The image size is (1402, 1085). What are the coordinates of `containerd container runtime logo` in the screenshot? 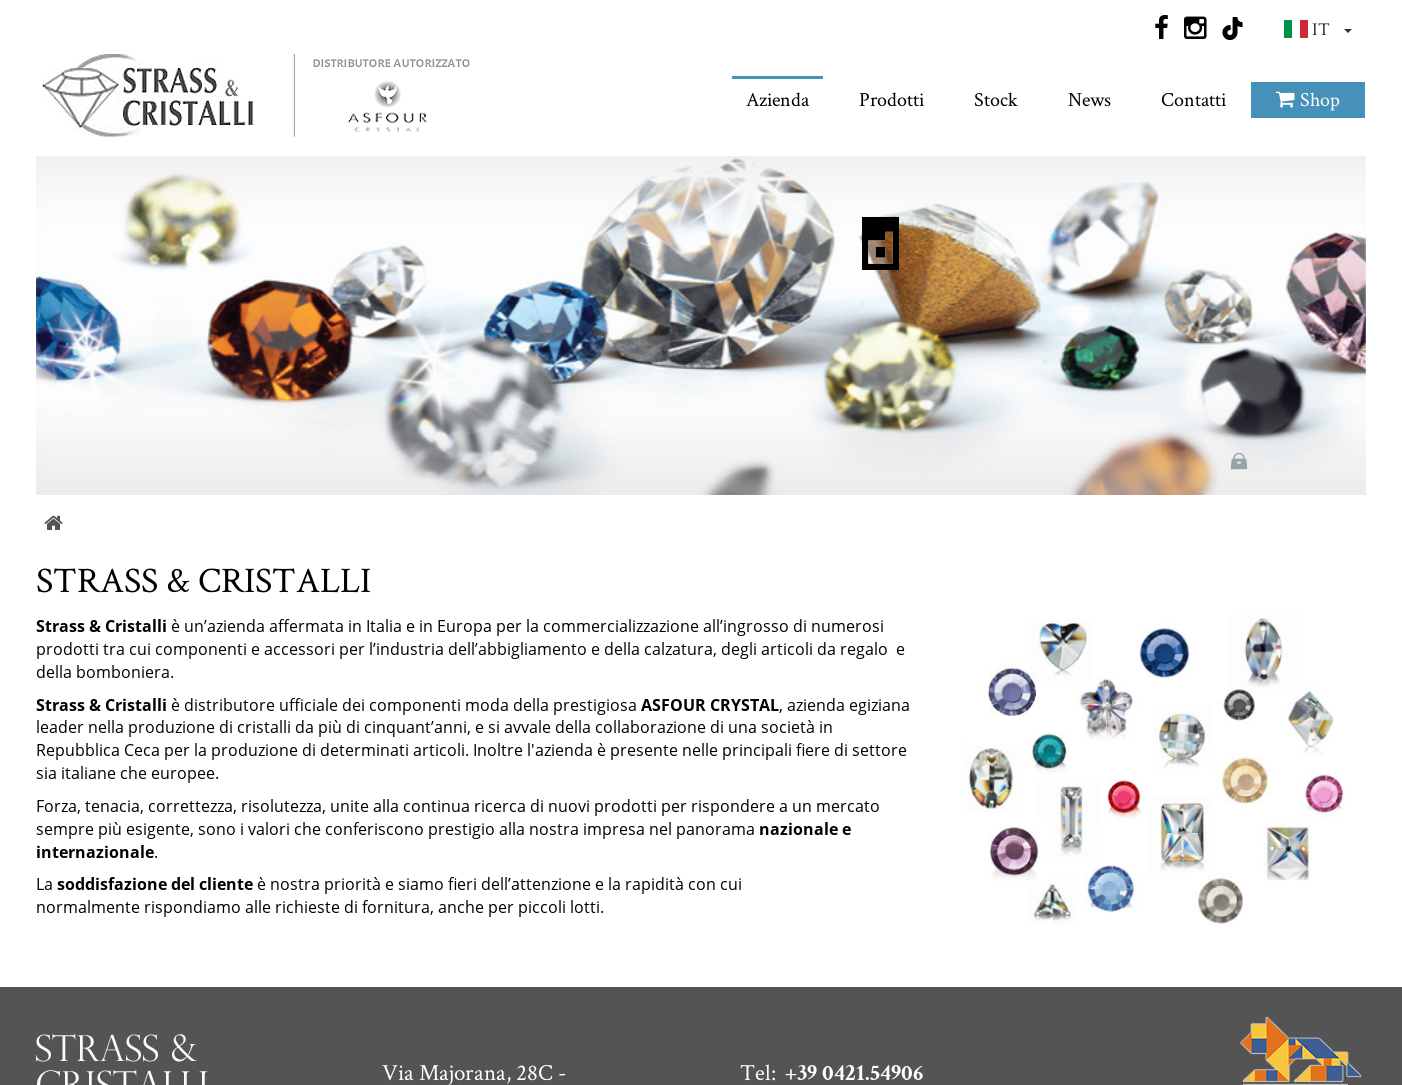 It's located at (880, 243).